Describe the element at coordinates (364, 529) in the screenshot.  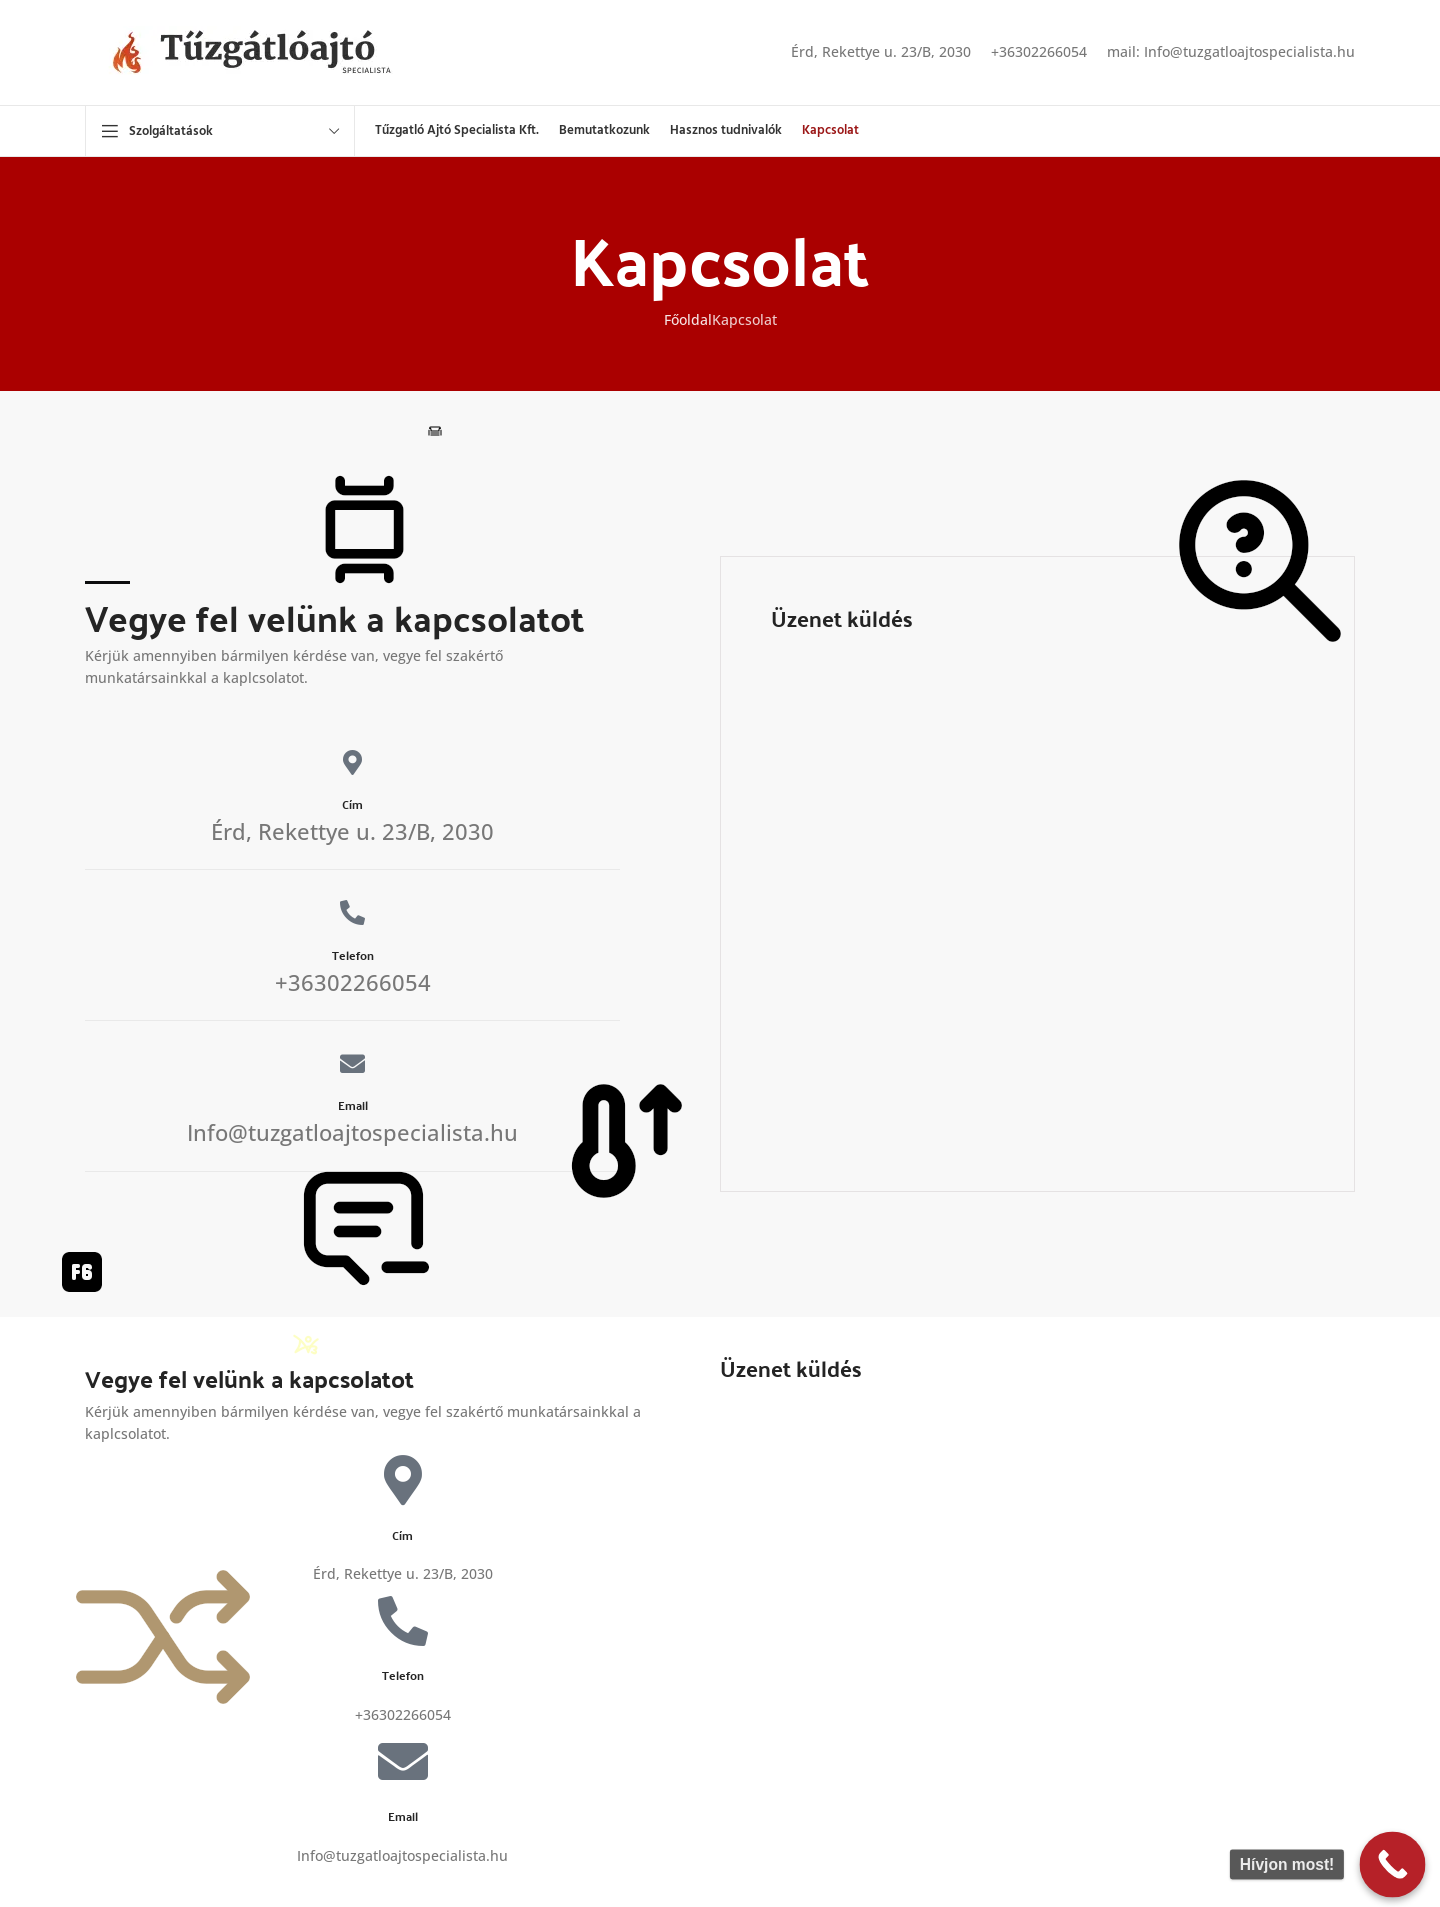
I see `scroll through a vertical carousel` at that location.